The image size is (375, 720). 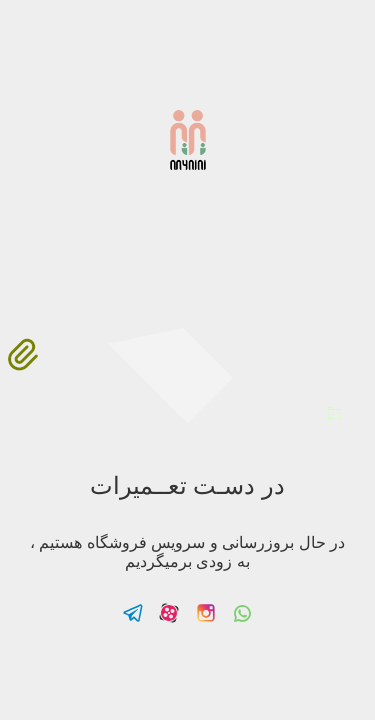 What do you see at coordinates (335, 413) in the screenshot?
I see `access user-specific files` at bounding box center [335, 413].